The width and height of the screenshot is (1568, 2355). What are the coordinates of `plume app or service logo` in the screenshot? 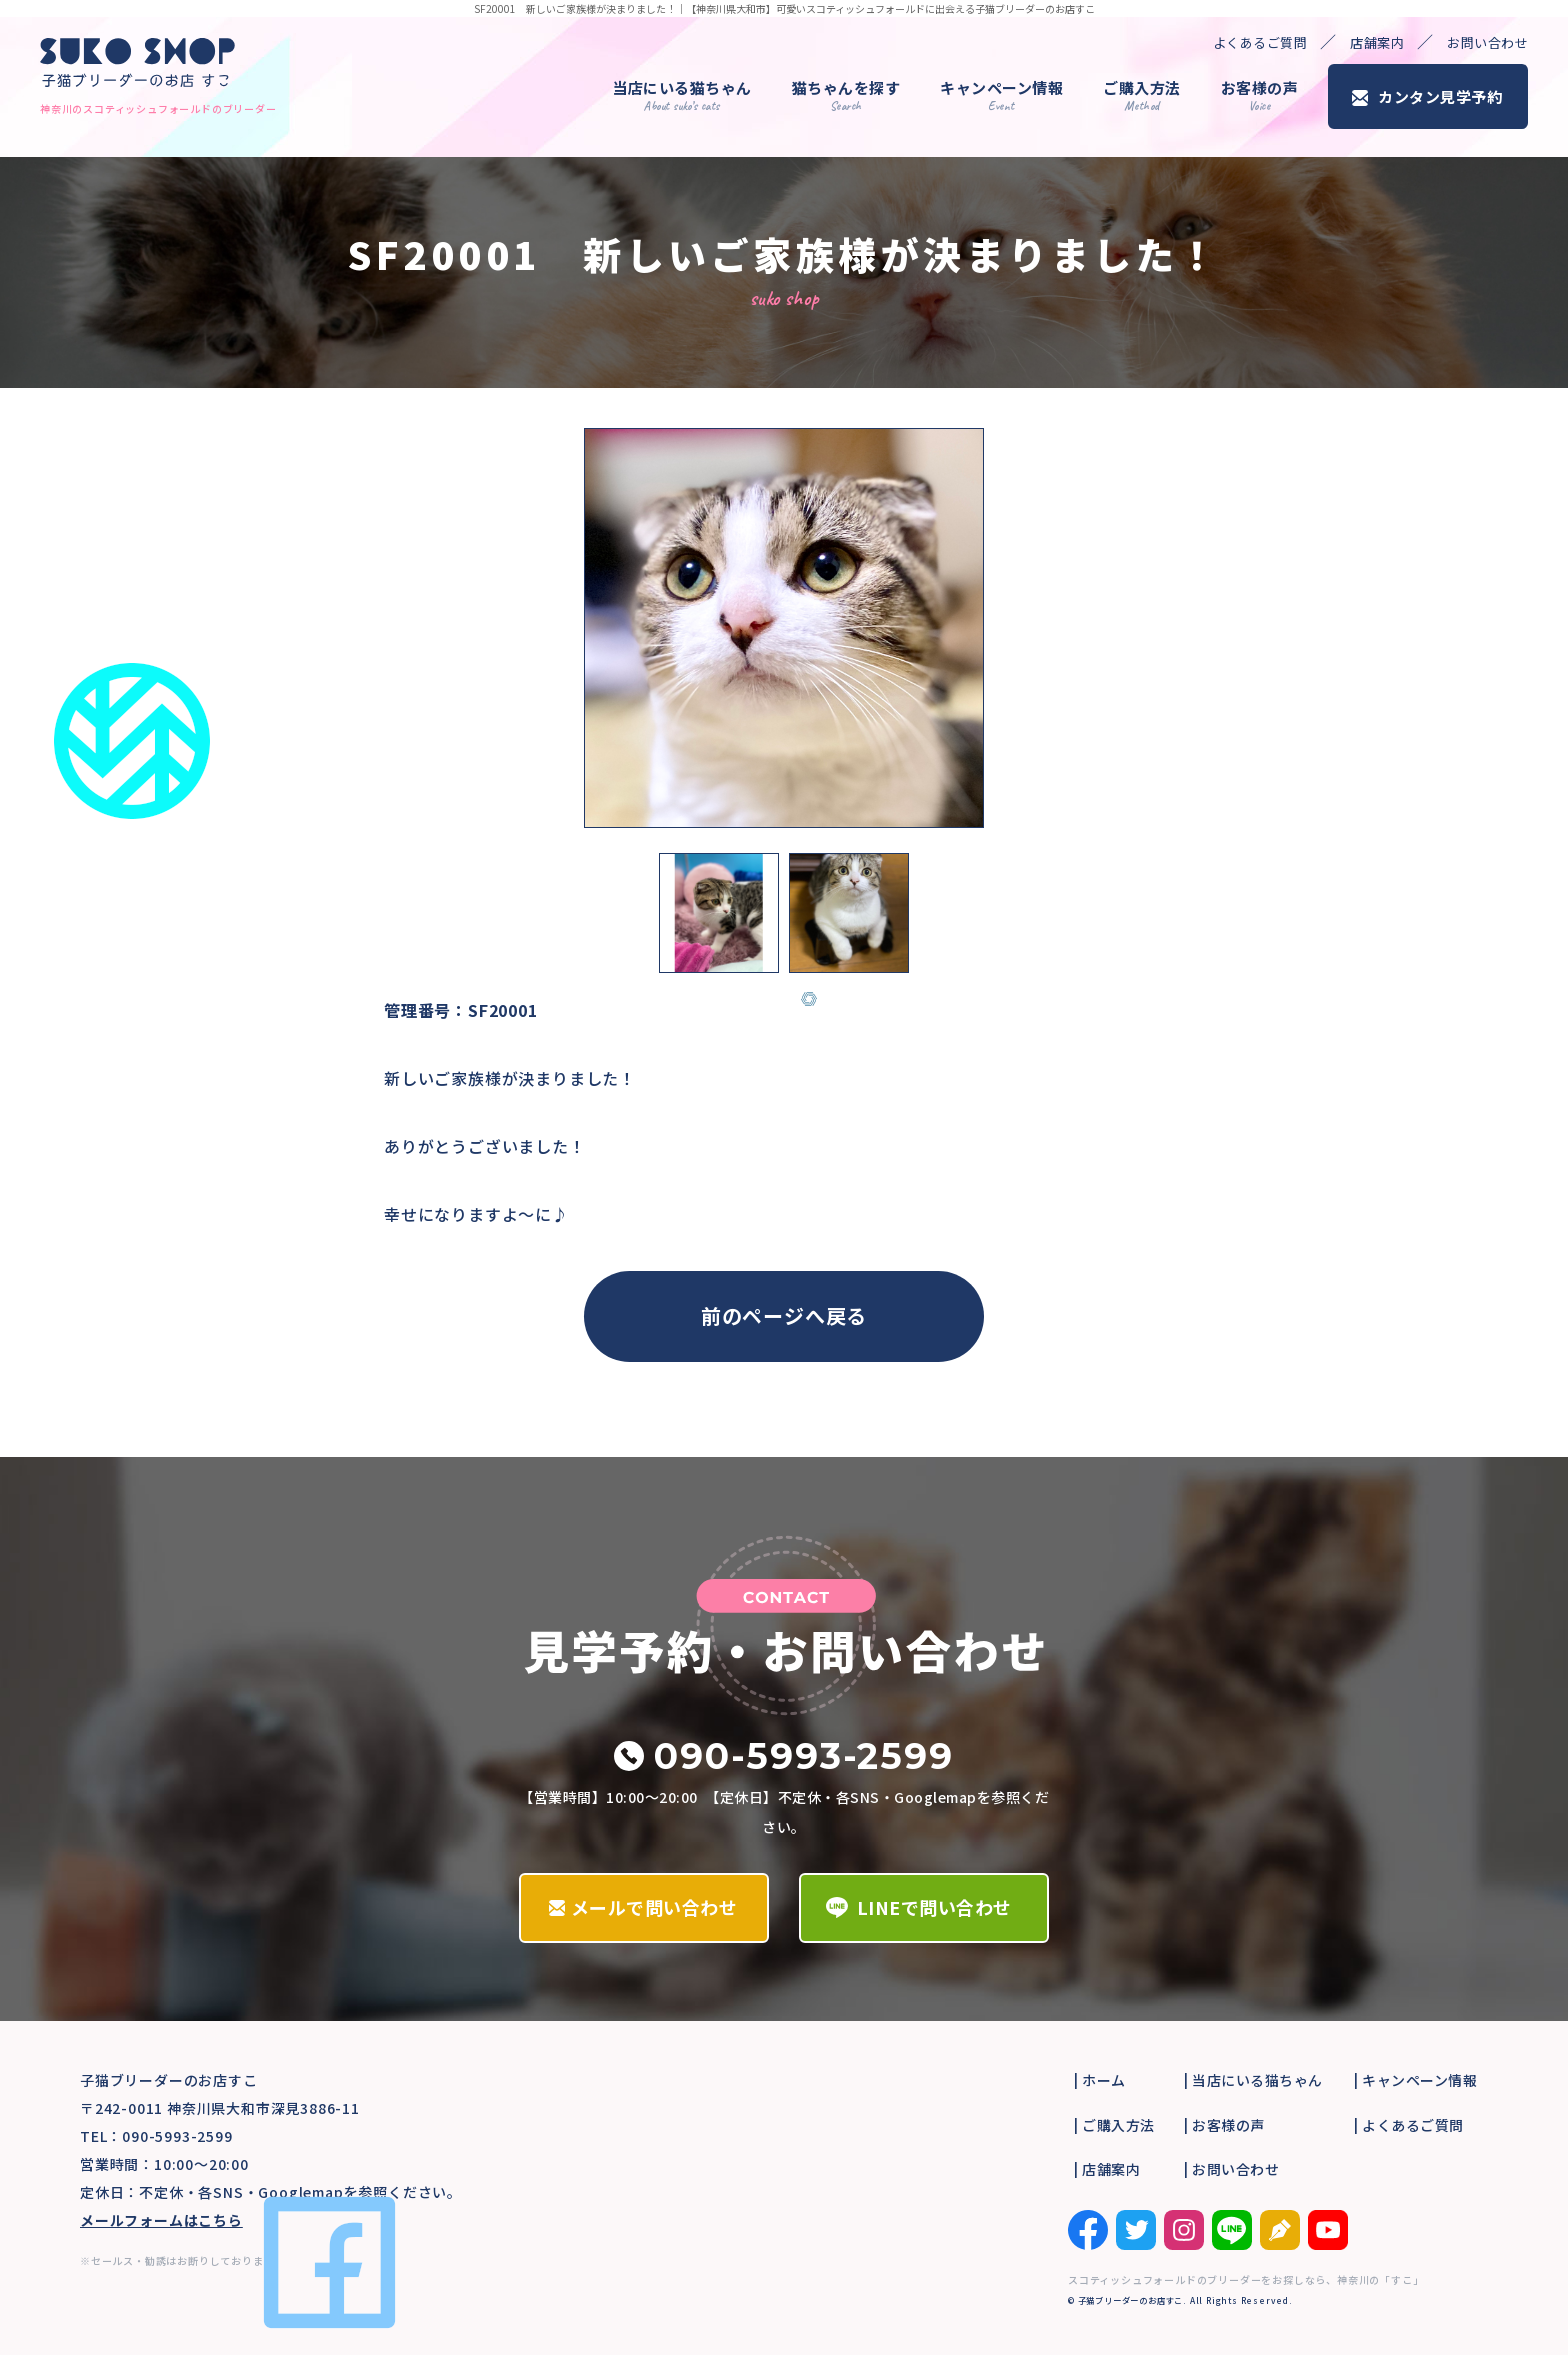 It's located at (809, 999).